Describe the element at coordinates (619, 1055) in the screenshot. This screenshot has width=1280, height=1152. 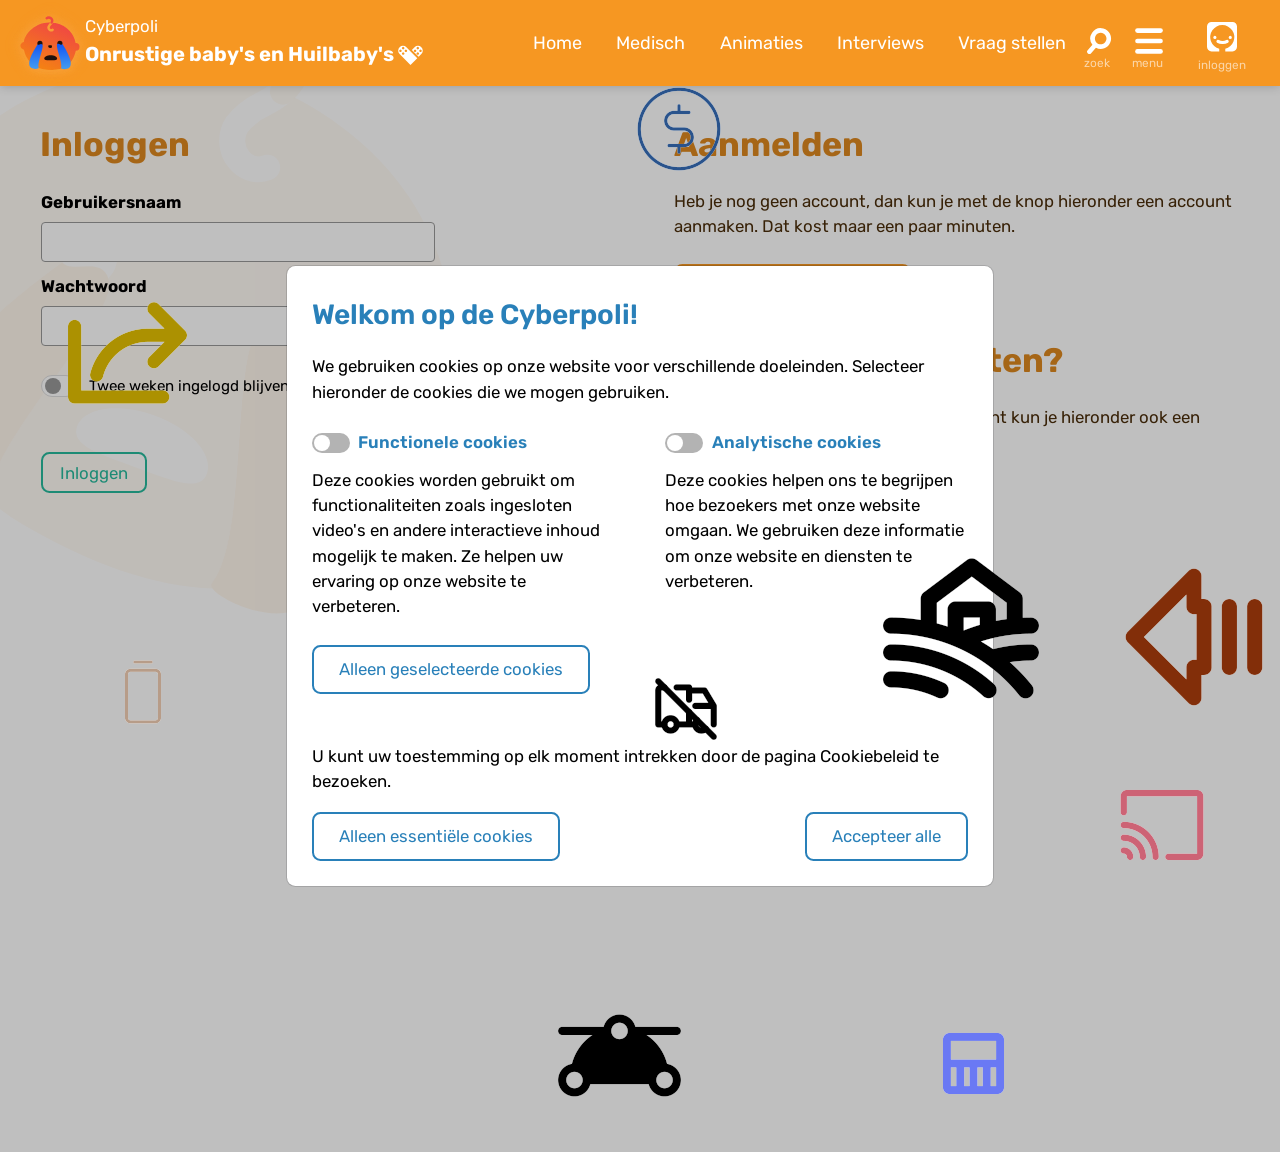
I see `access vector path editing tools` at that location.